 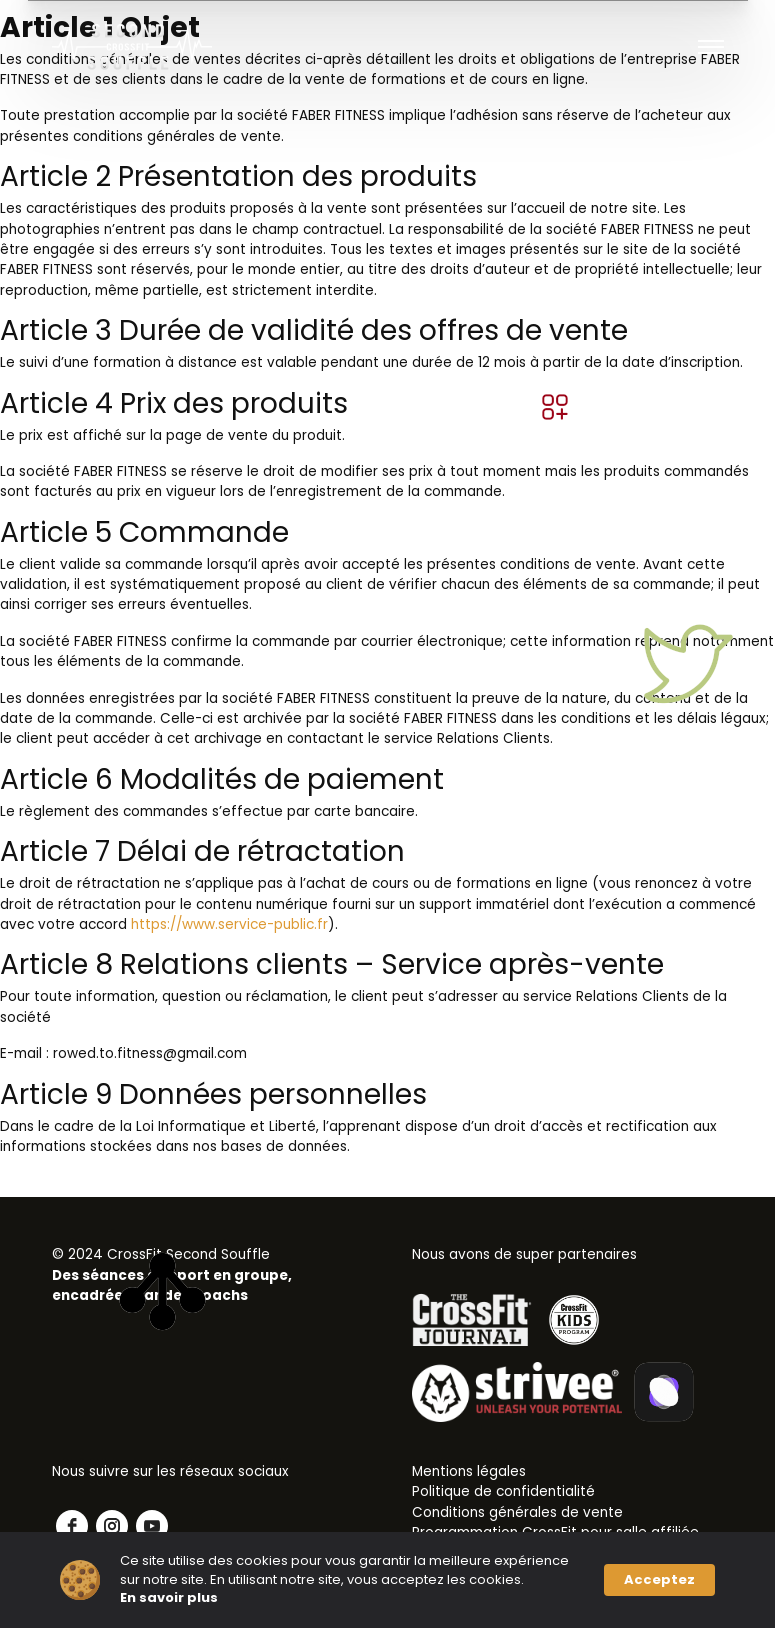 What do you see at coordinates (683, 660) in the screenshot?
I see `share to twitter` at bounding box center [683, 660].